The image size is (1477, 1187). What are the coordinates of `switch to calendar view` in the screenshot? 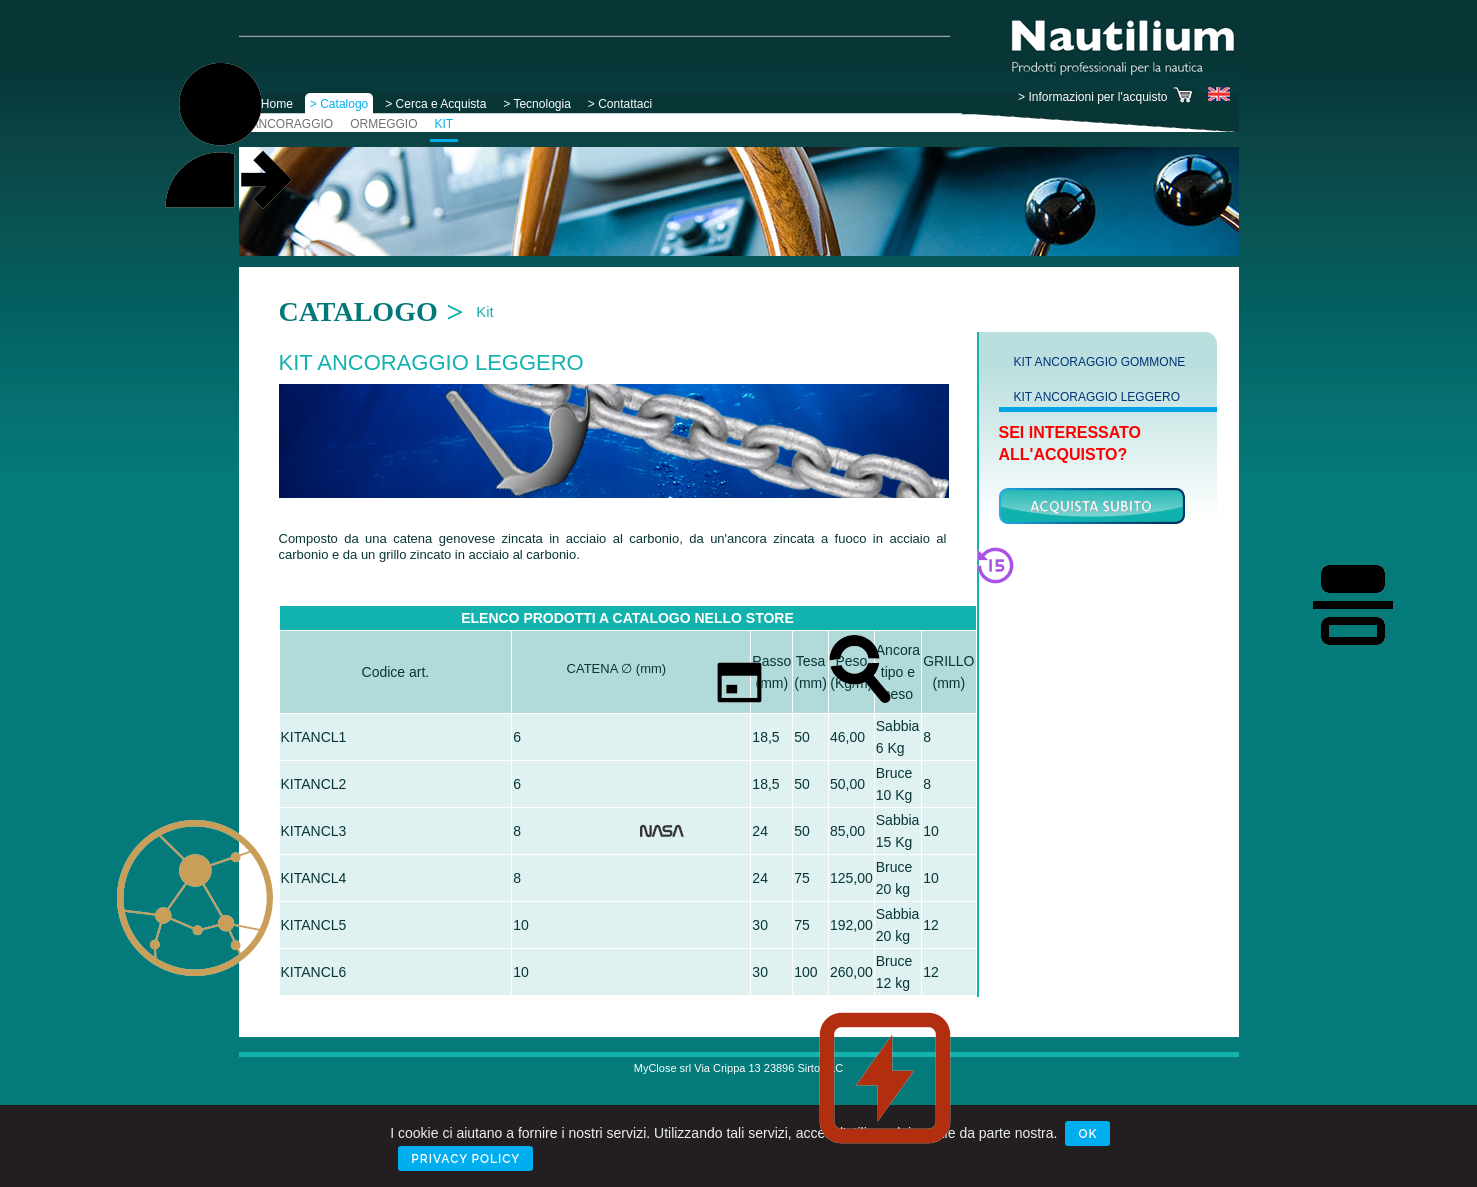 It's located at (739, 682).